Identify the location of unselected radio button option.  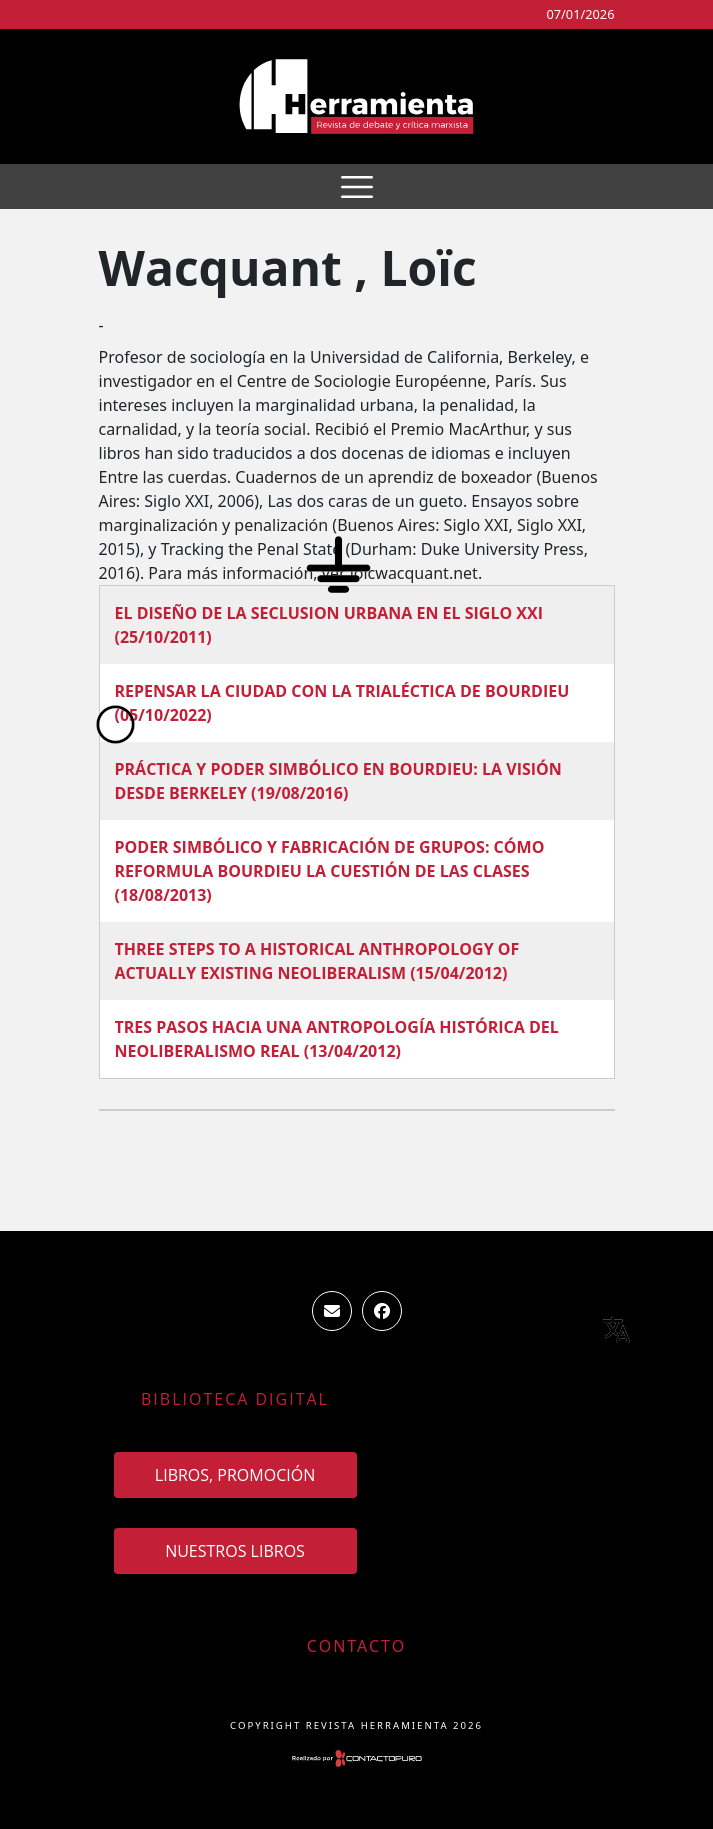
(115, 724).